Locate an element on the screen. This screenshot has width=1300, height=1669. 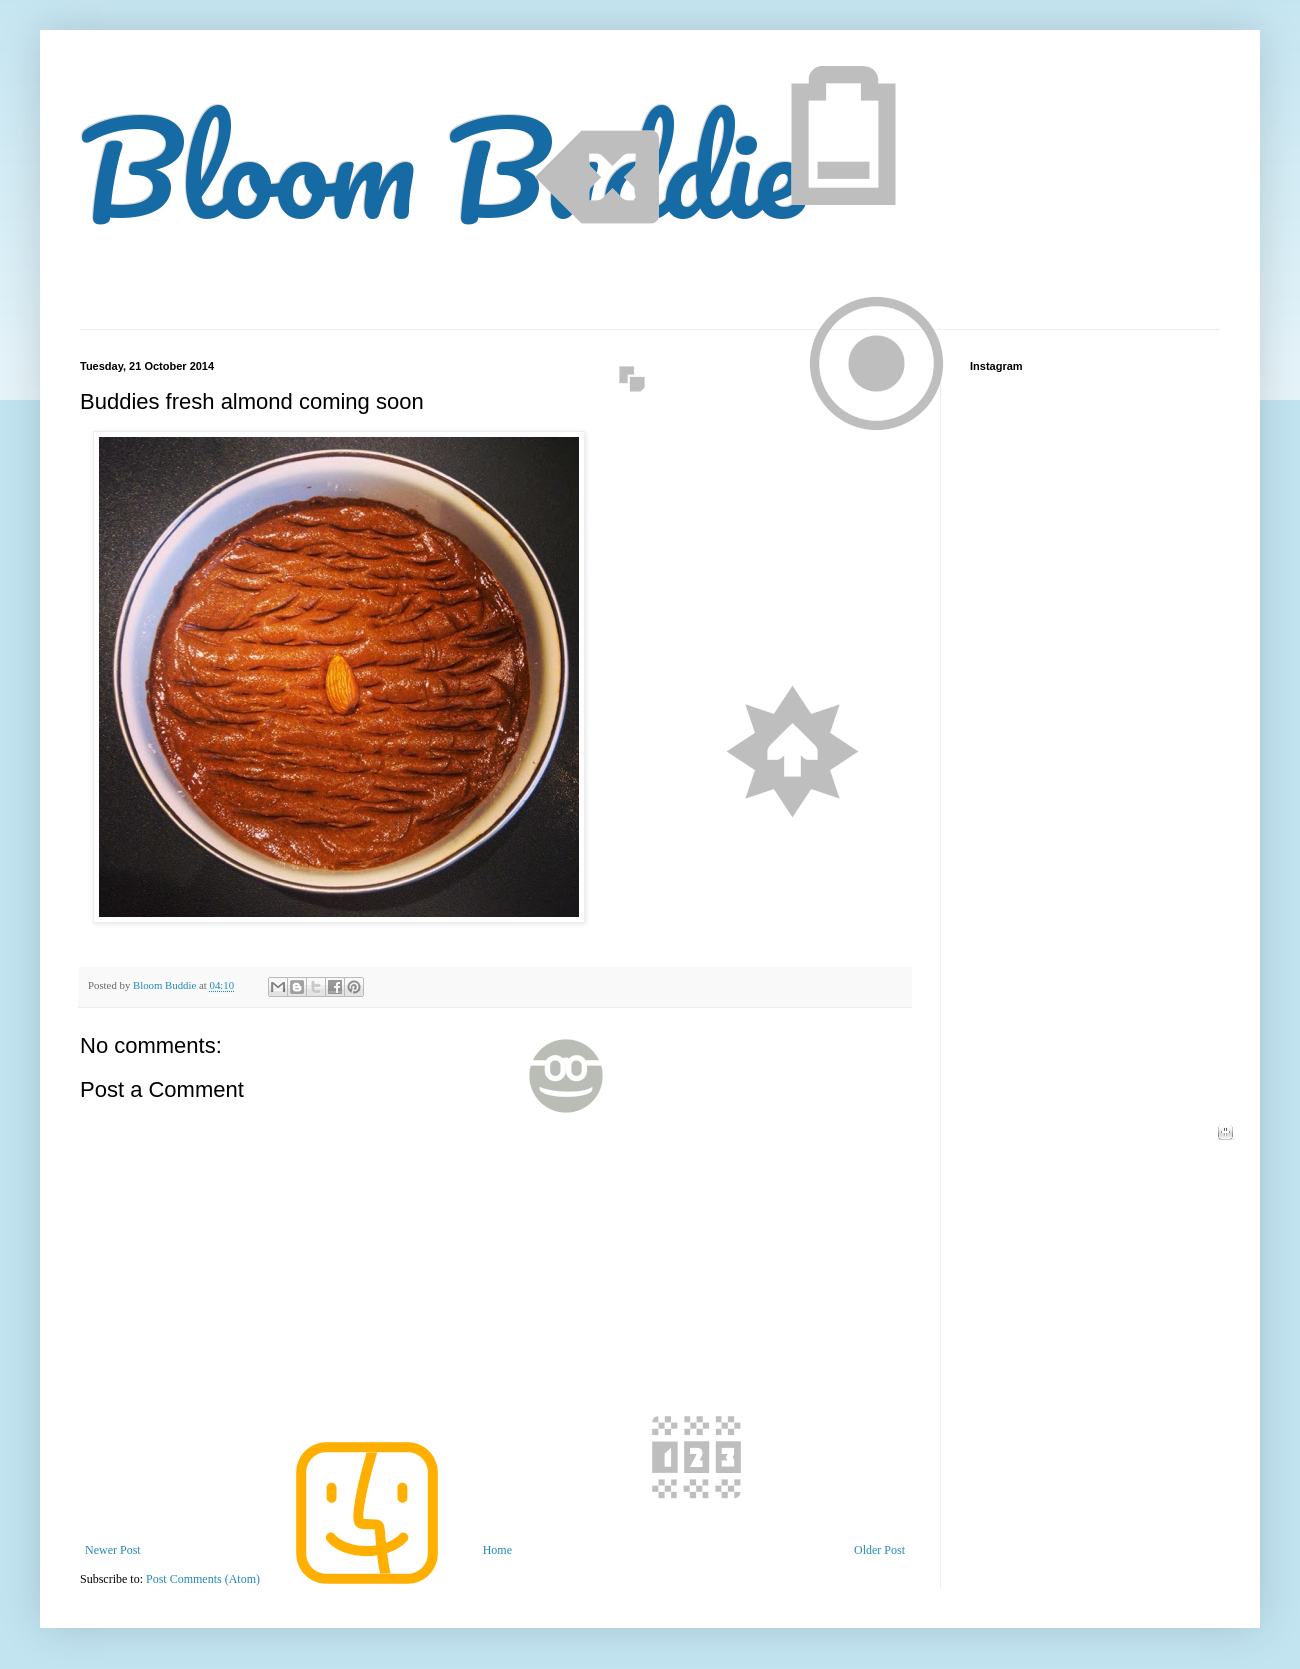
clear or remove a tag is located at coordinates (597, 177).